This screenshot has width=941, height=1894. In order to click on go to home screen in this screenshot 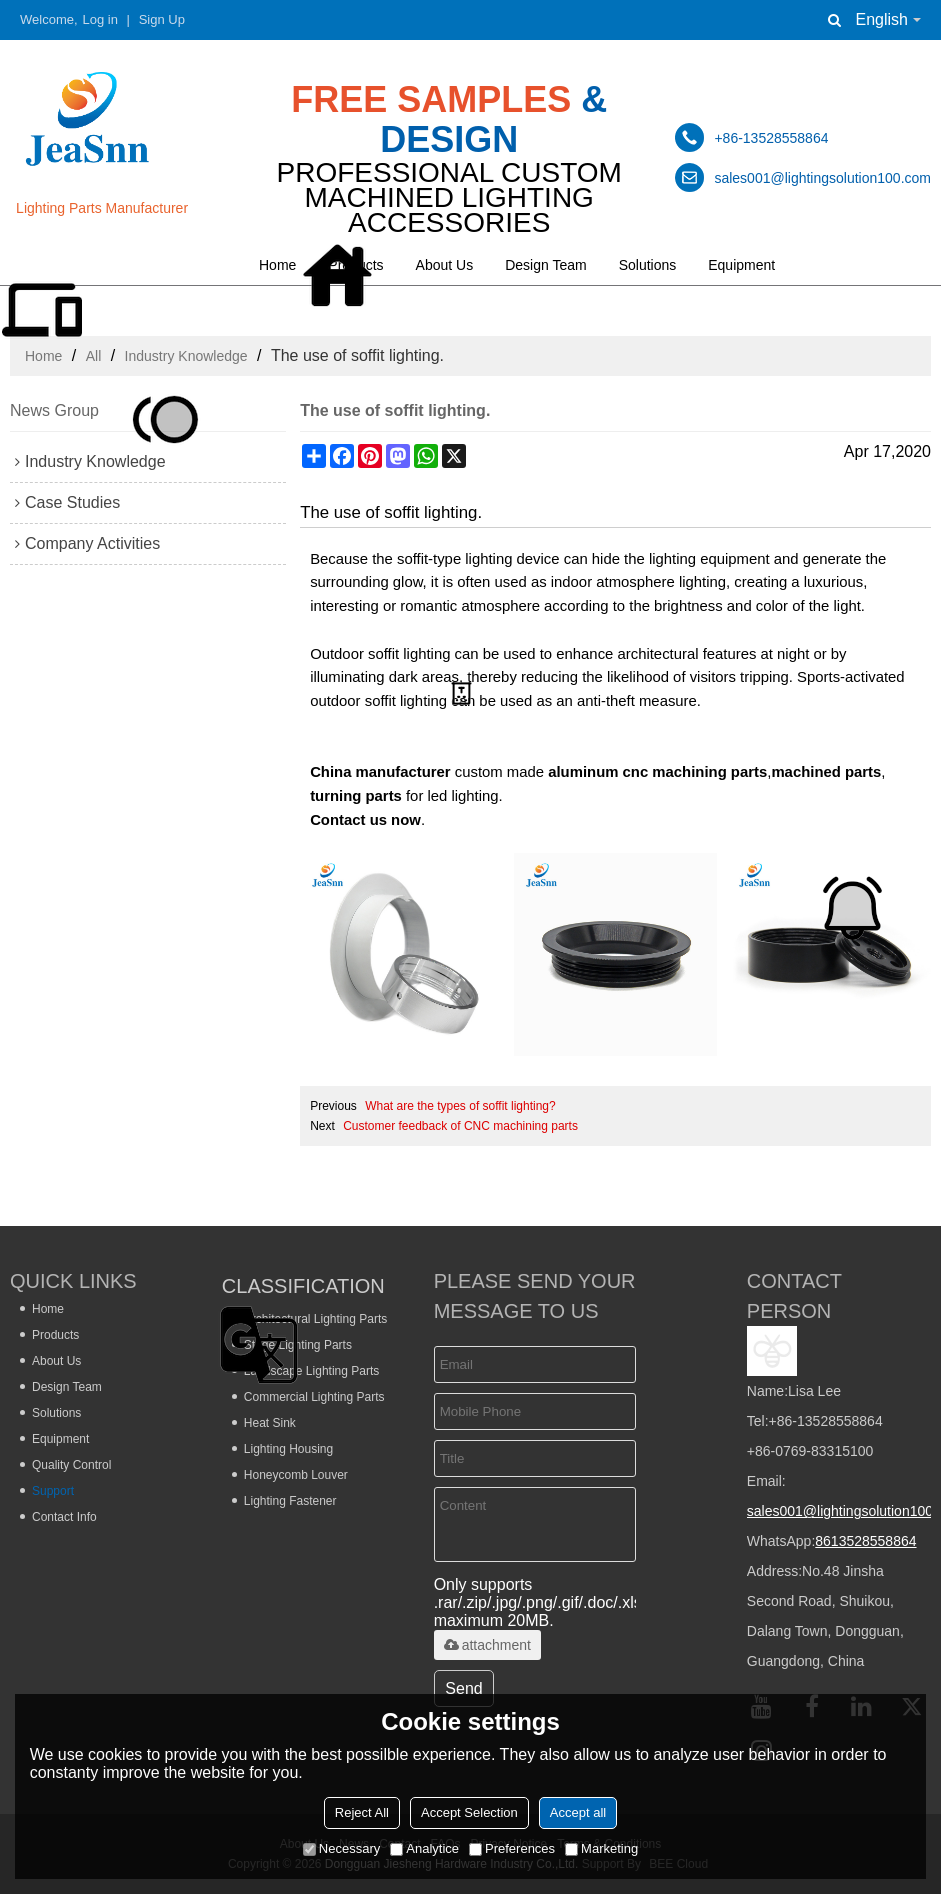, I will do `click(337, 276)`.